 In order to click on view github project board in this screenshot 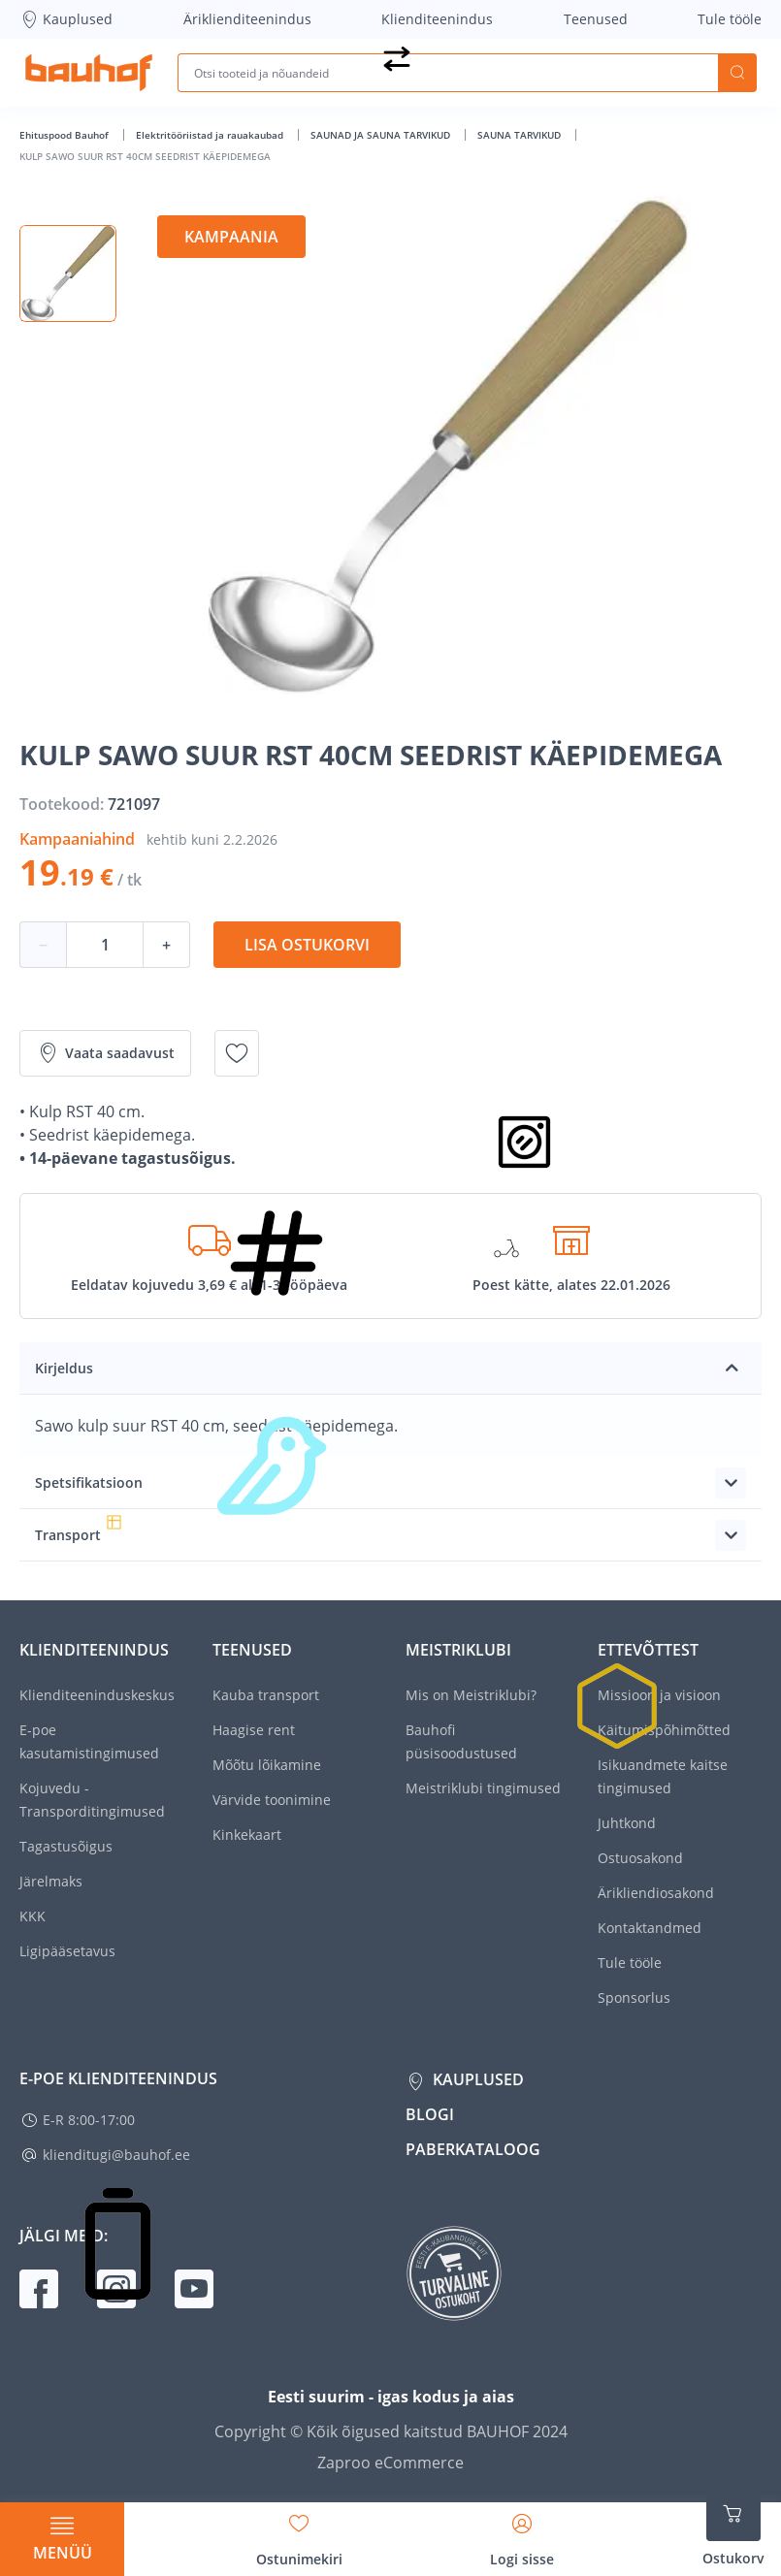, I will do `click(114, 1522)`.